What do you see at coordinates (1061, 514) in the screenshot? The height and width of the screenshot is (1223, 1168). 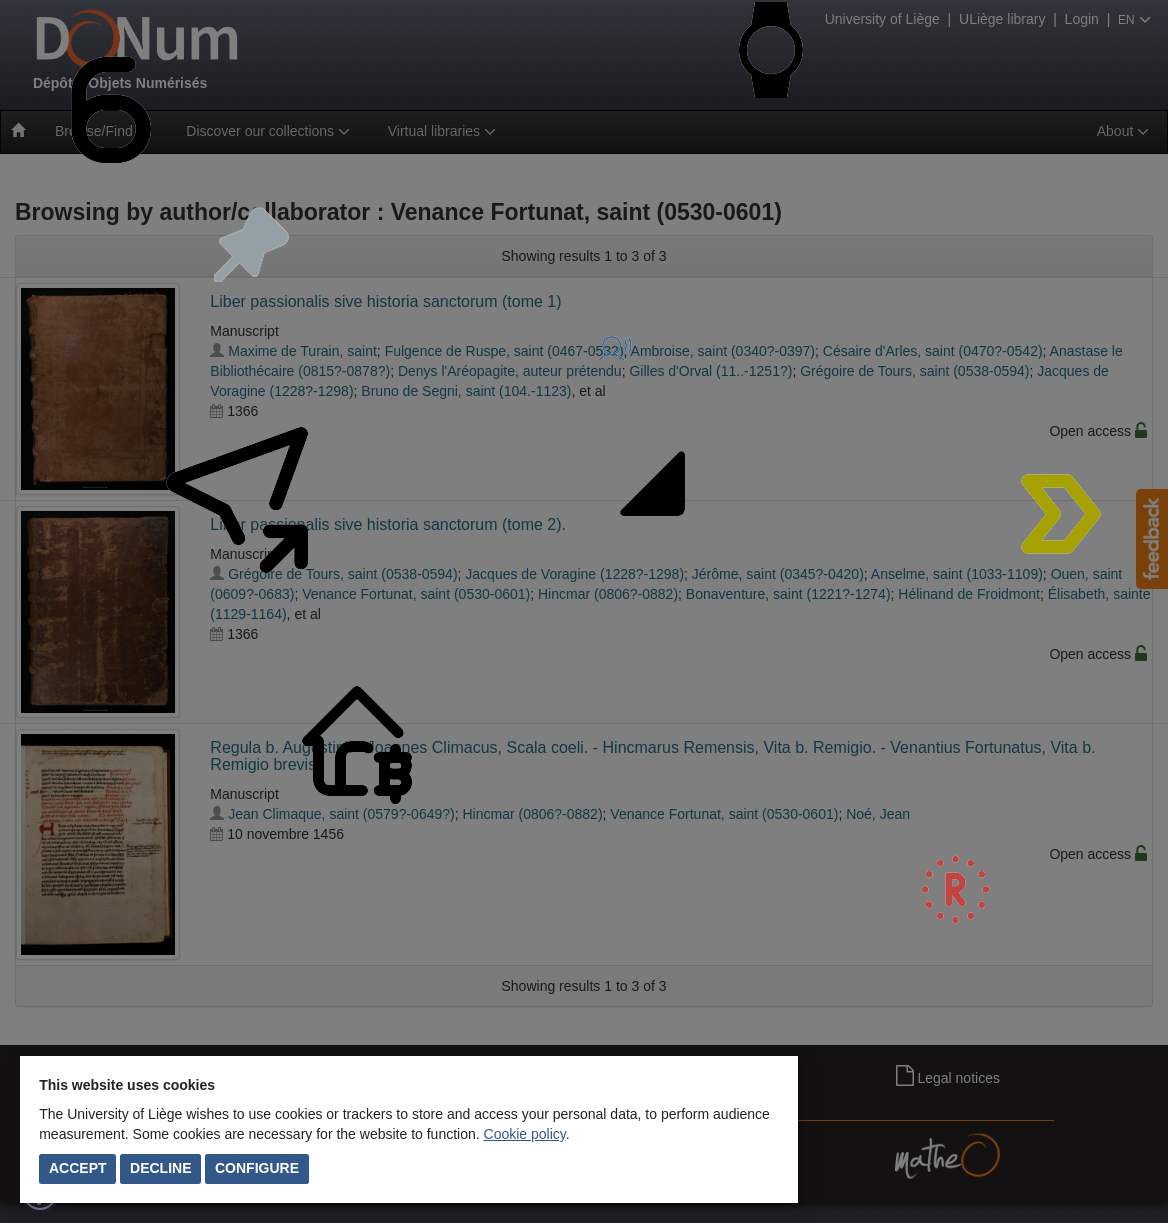 I see `navigate to the next item or step` at bounding box center [1061, 514].